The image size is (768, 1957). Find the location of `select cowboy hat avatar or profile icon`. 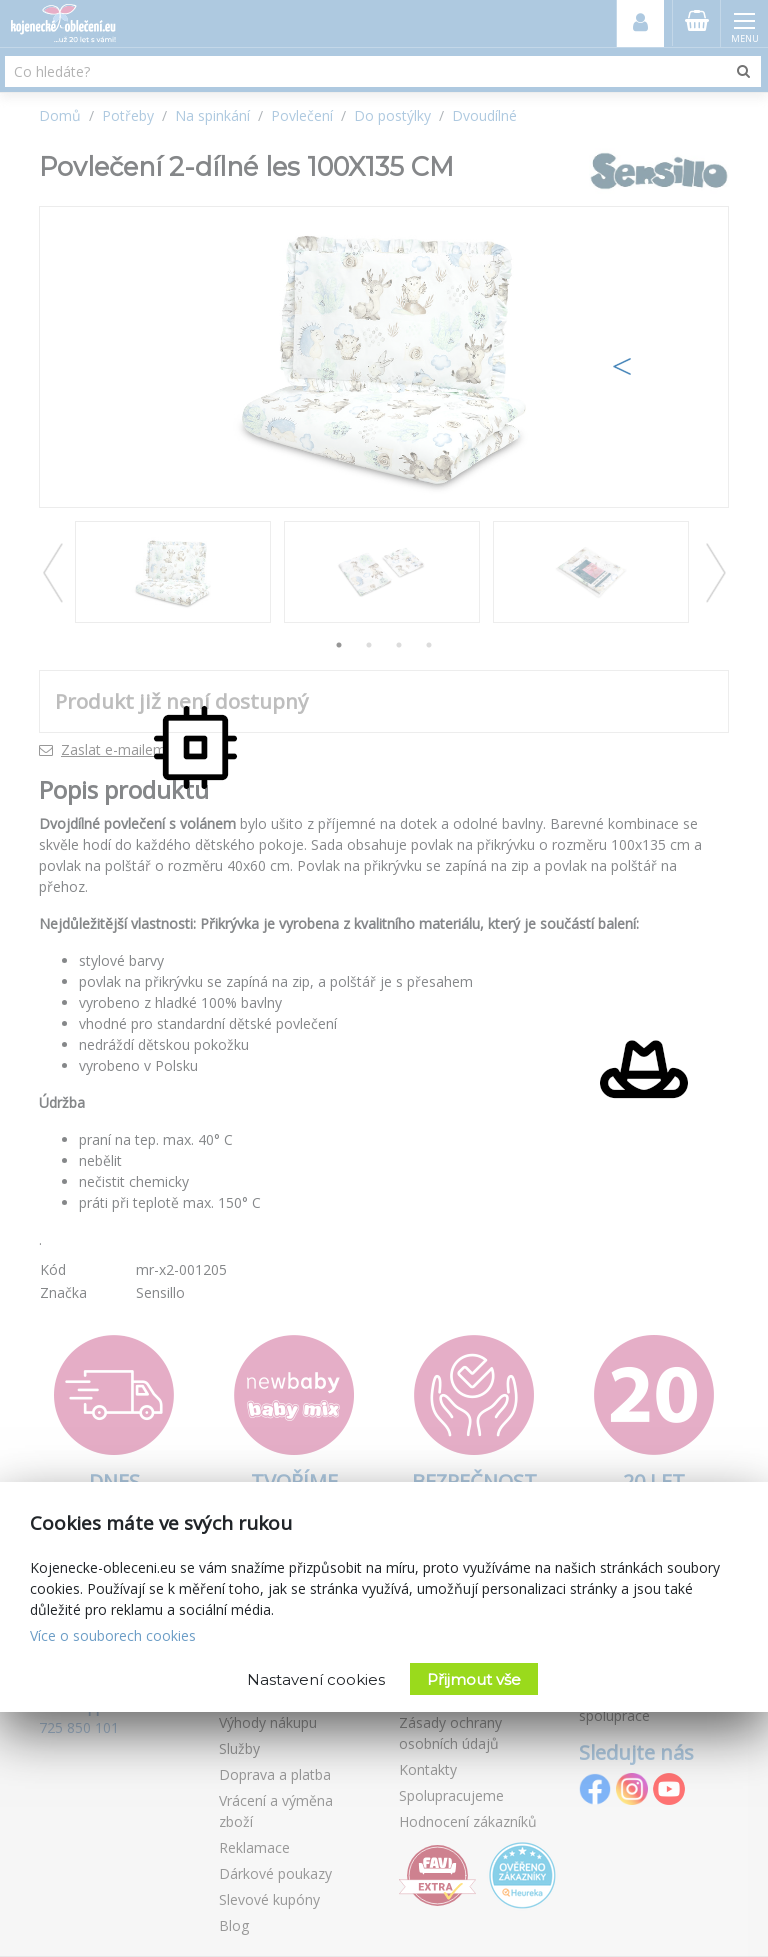

select cowboy hat avatar or profile icon is located at coordinates (644, 1072).